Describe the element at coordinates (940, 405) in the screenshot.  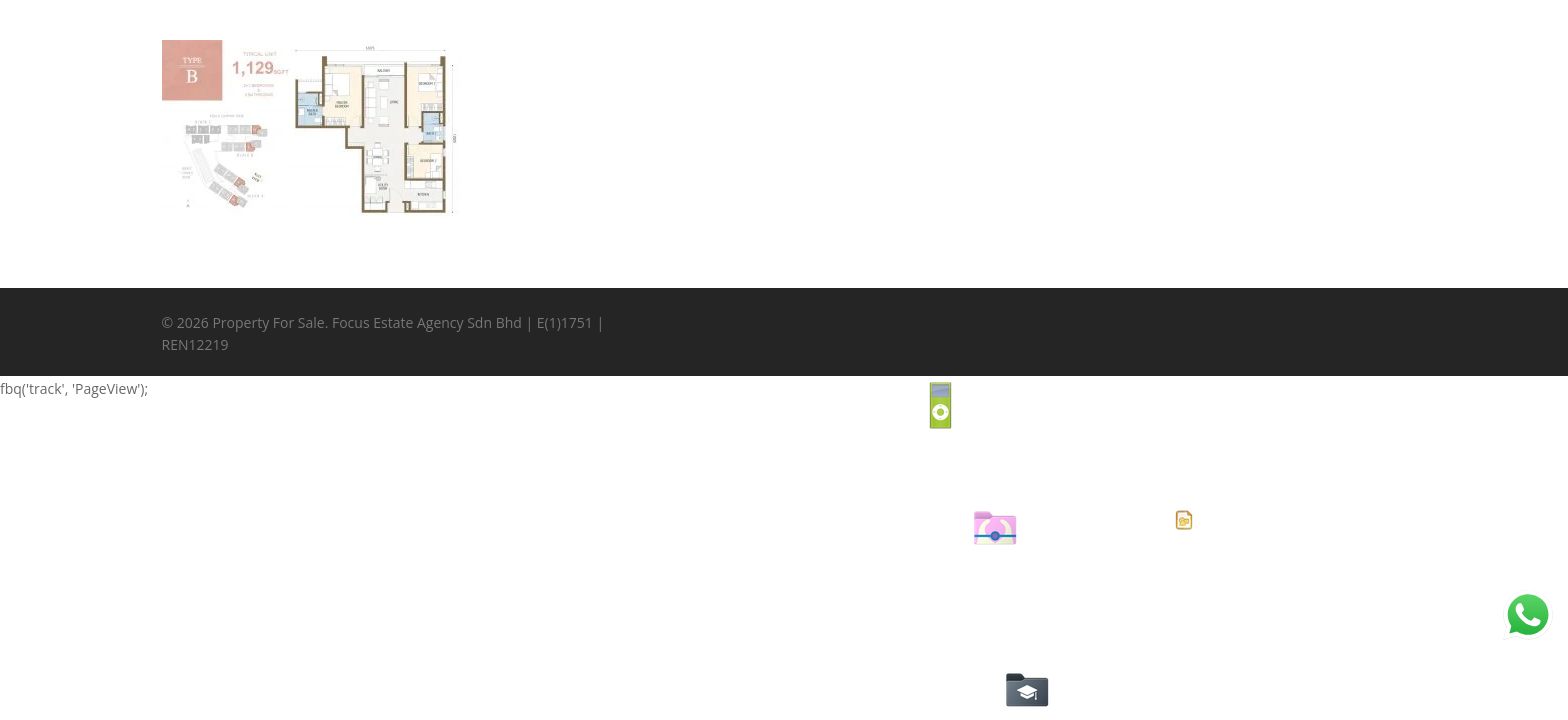
I see `iPod nano device in green color` at that location.